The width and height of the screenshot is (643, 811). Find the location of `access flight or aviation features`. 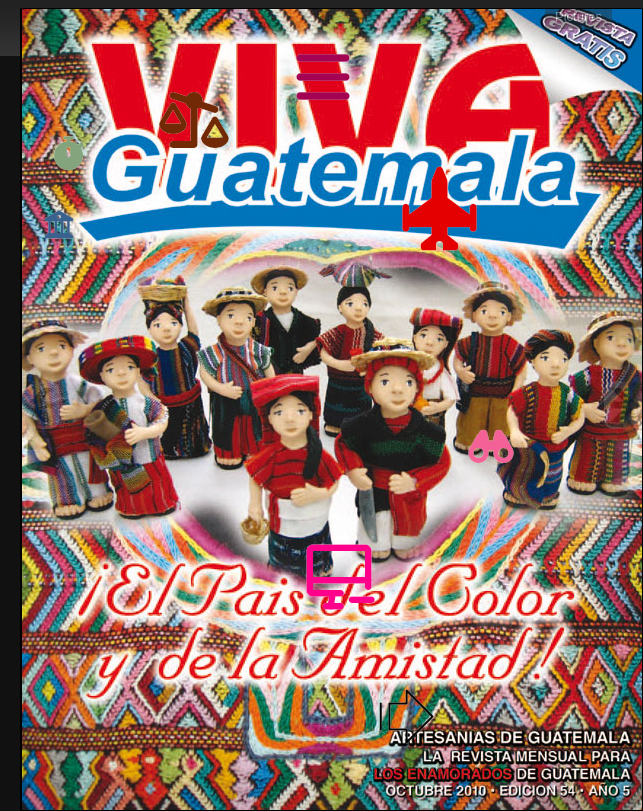

access flight or aviation features is located at coordinates (439, 208).